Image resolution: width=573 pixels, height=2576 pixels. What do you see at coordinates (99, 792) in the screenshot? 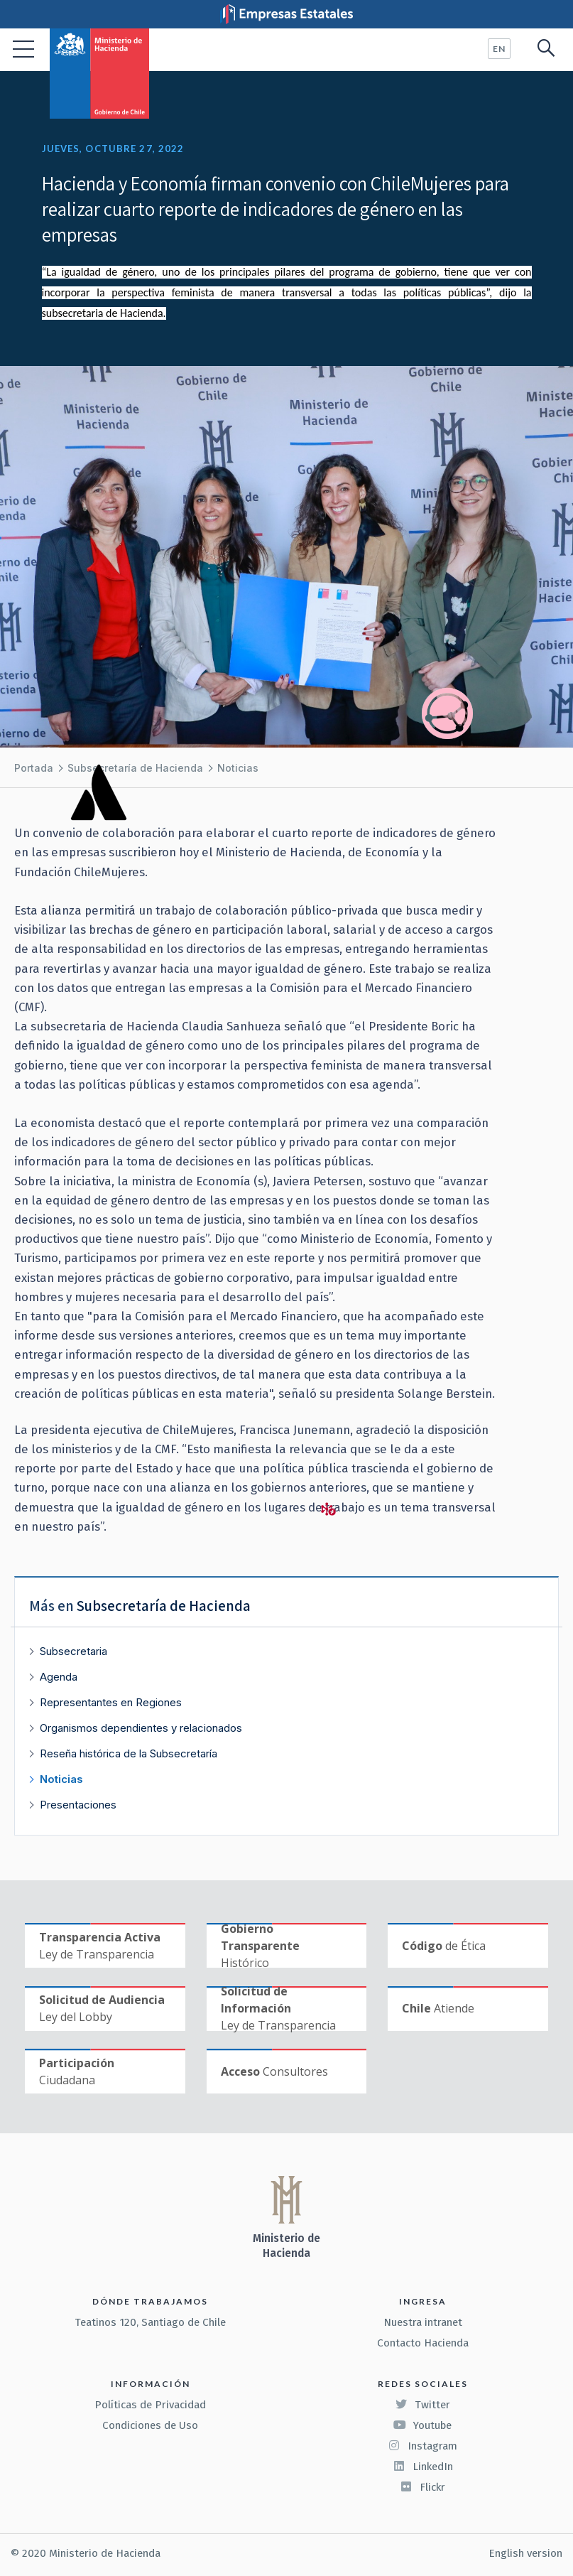
I see `atlassian company logo` at bounding box center [99, 792].